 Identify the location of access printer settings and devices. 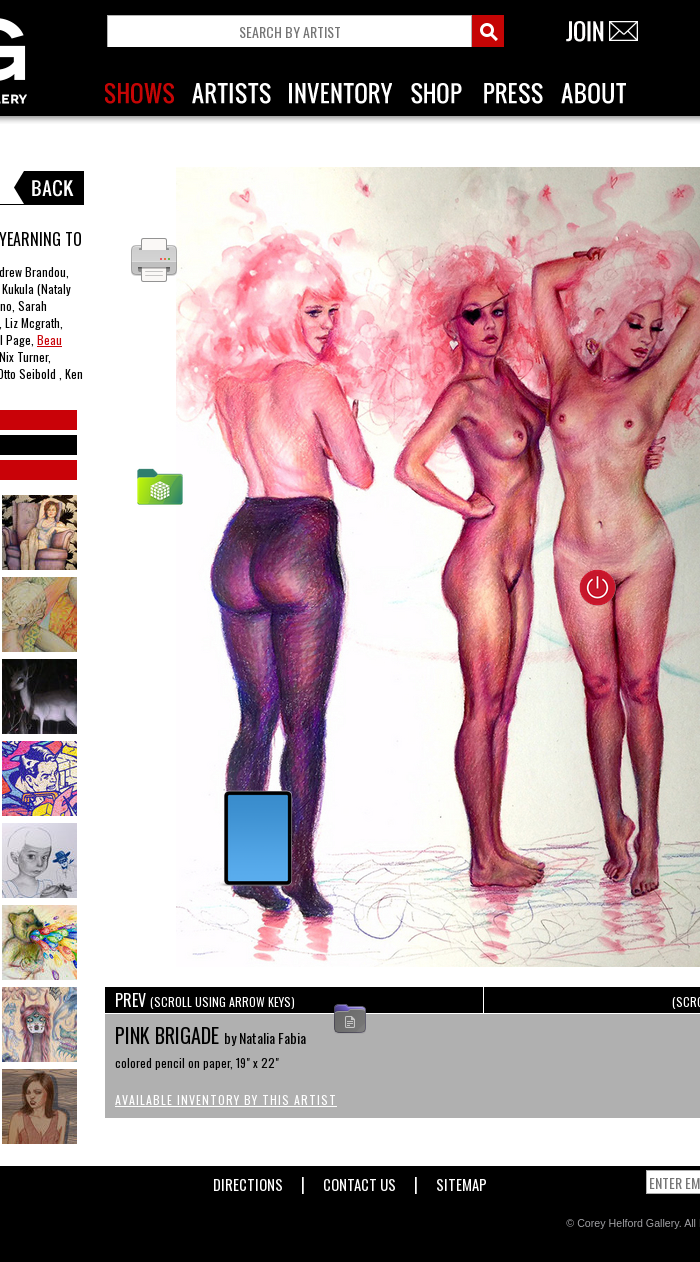
(154, 260).